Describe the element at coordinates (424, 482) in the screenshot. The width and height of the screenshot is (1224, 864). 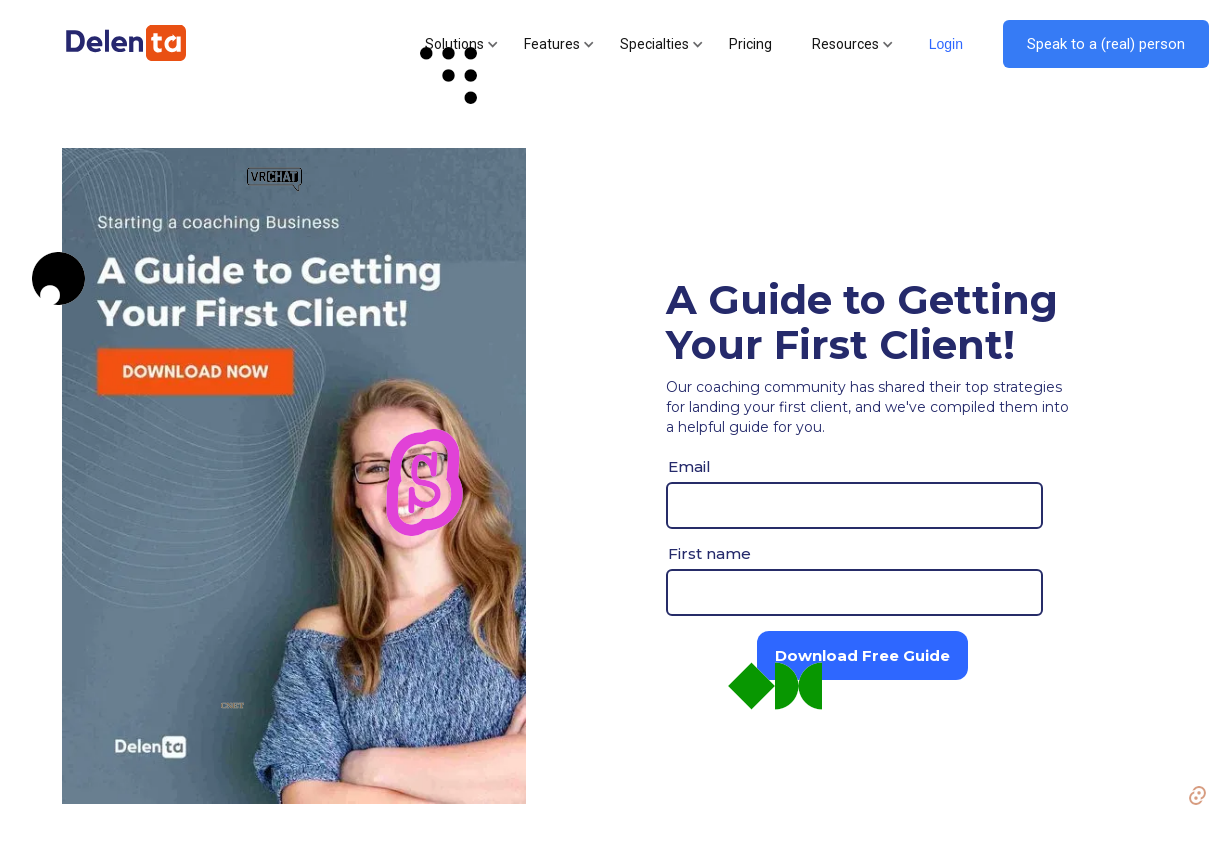
I see `open scratch programming environment` at that location.